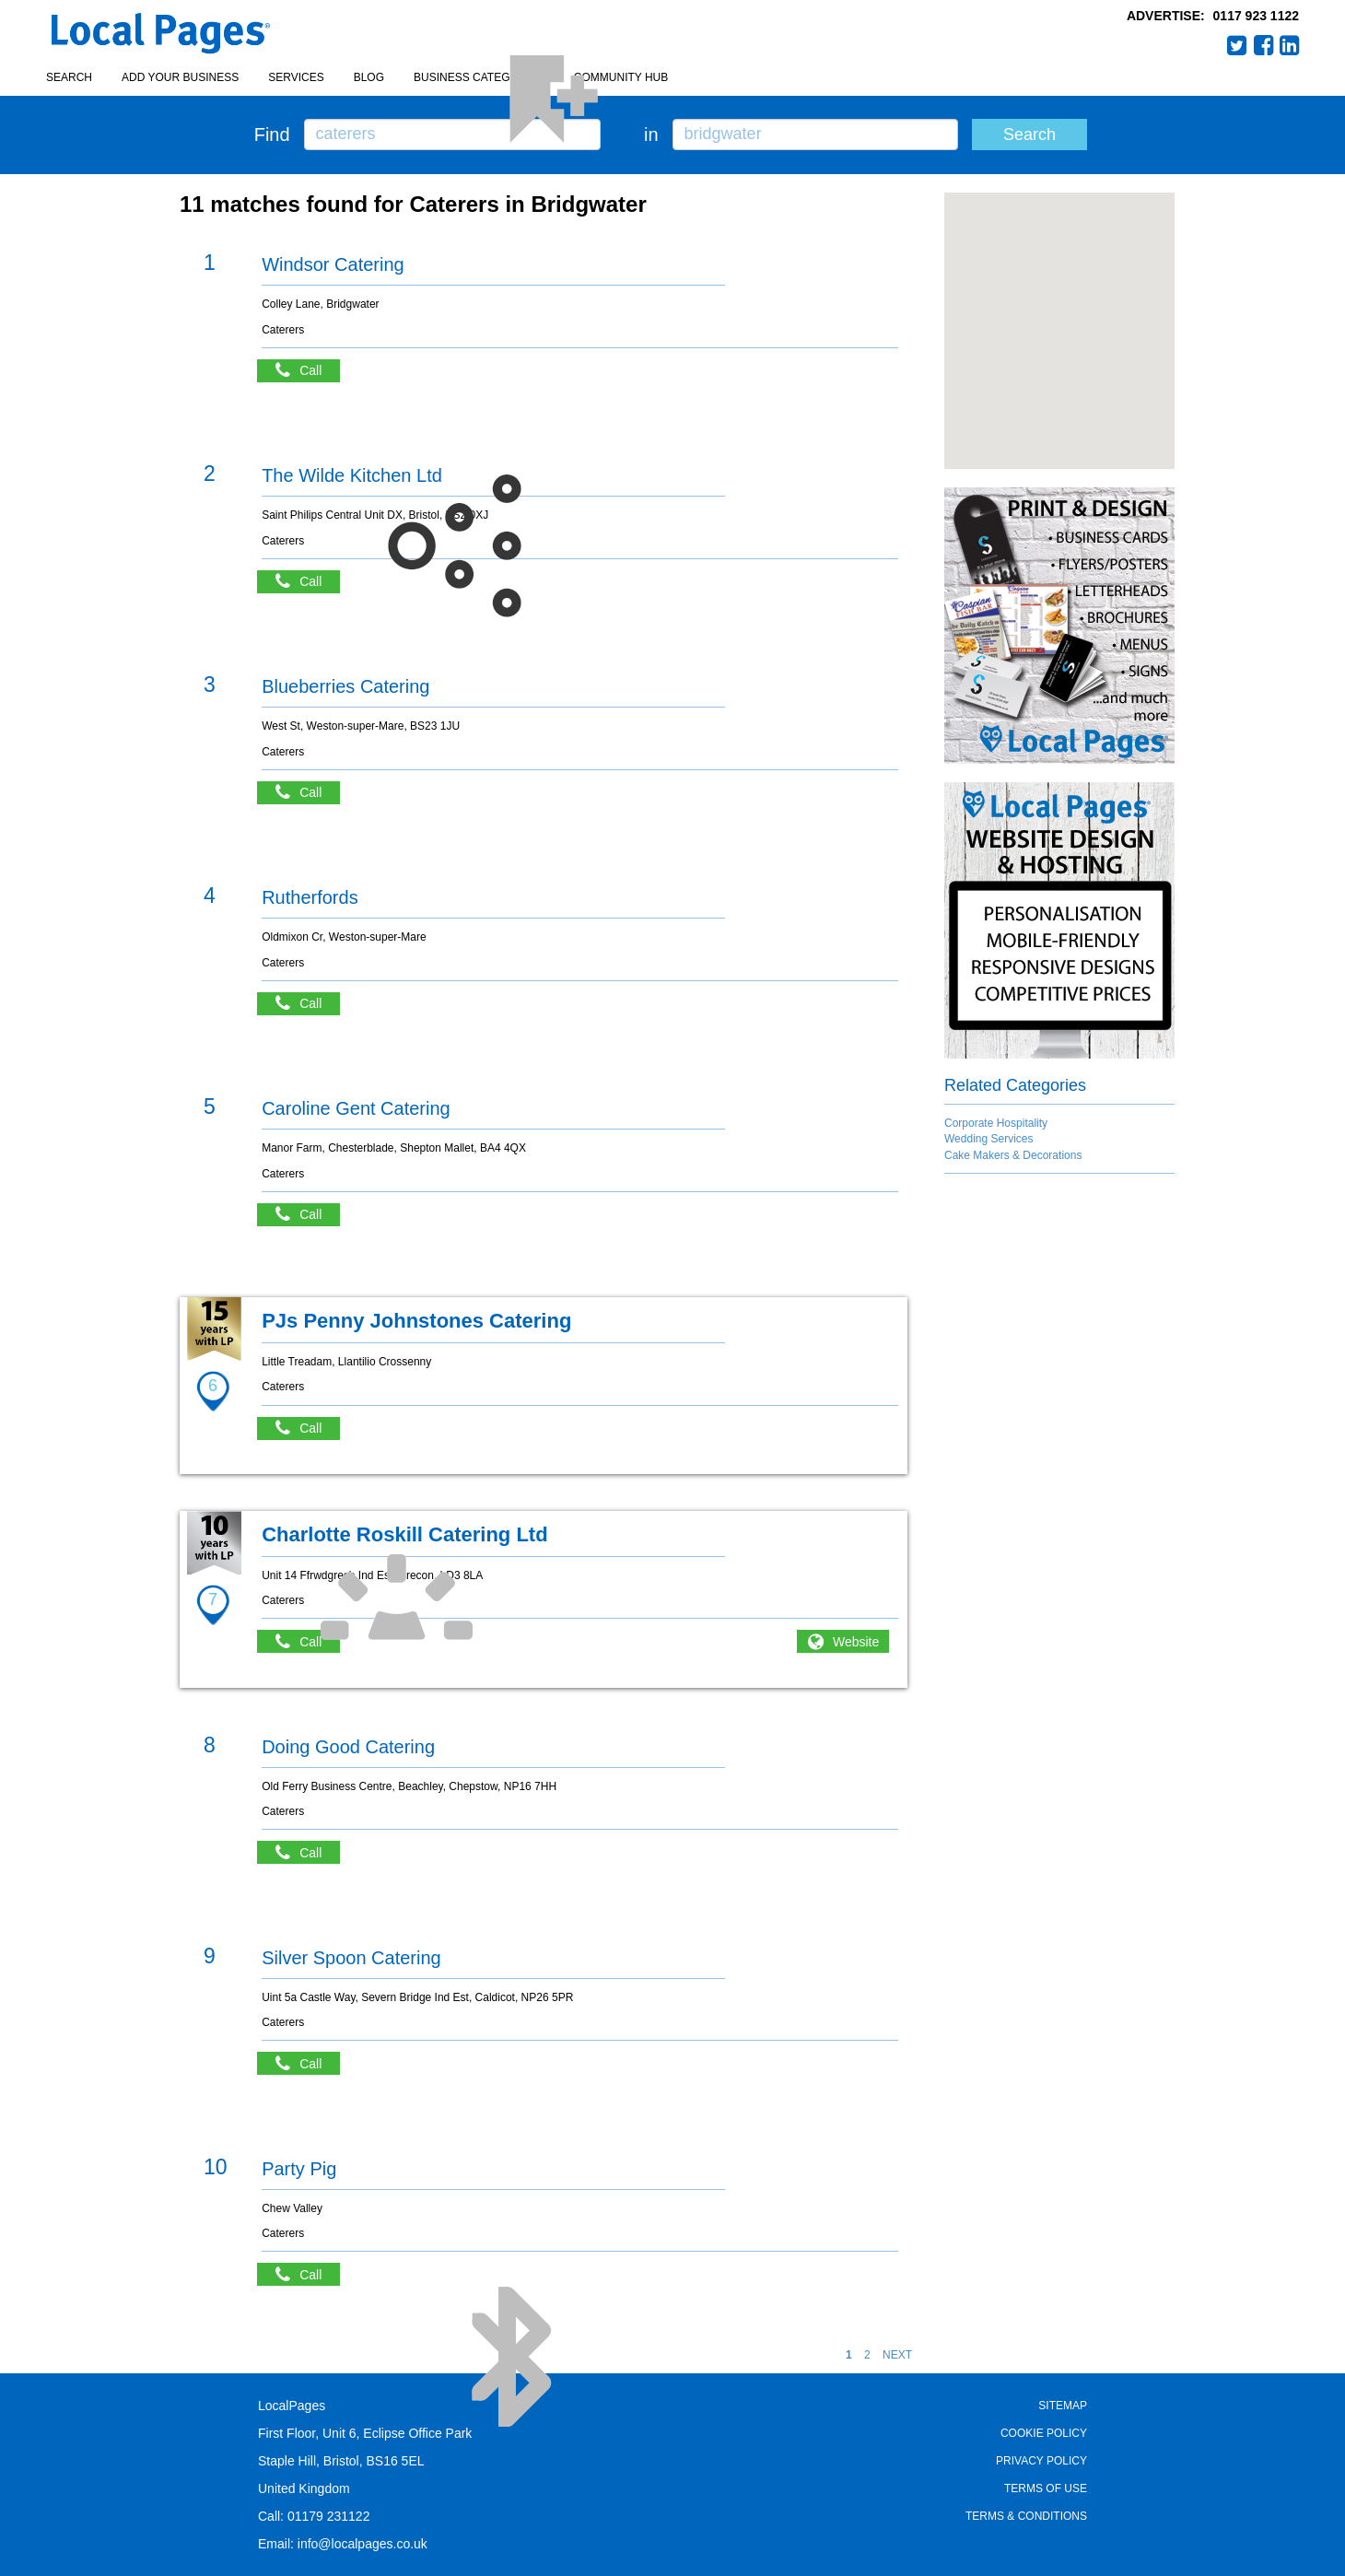 The image size is (1345, 2576). What do you see at coordinates (454, 550) in the screenshot?
I see `track or monitor folder activity` at bounding box center [454, 550].